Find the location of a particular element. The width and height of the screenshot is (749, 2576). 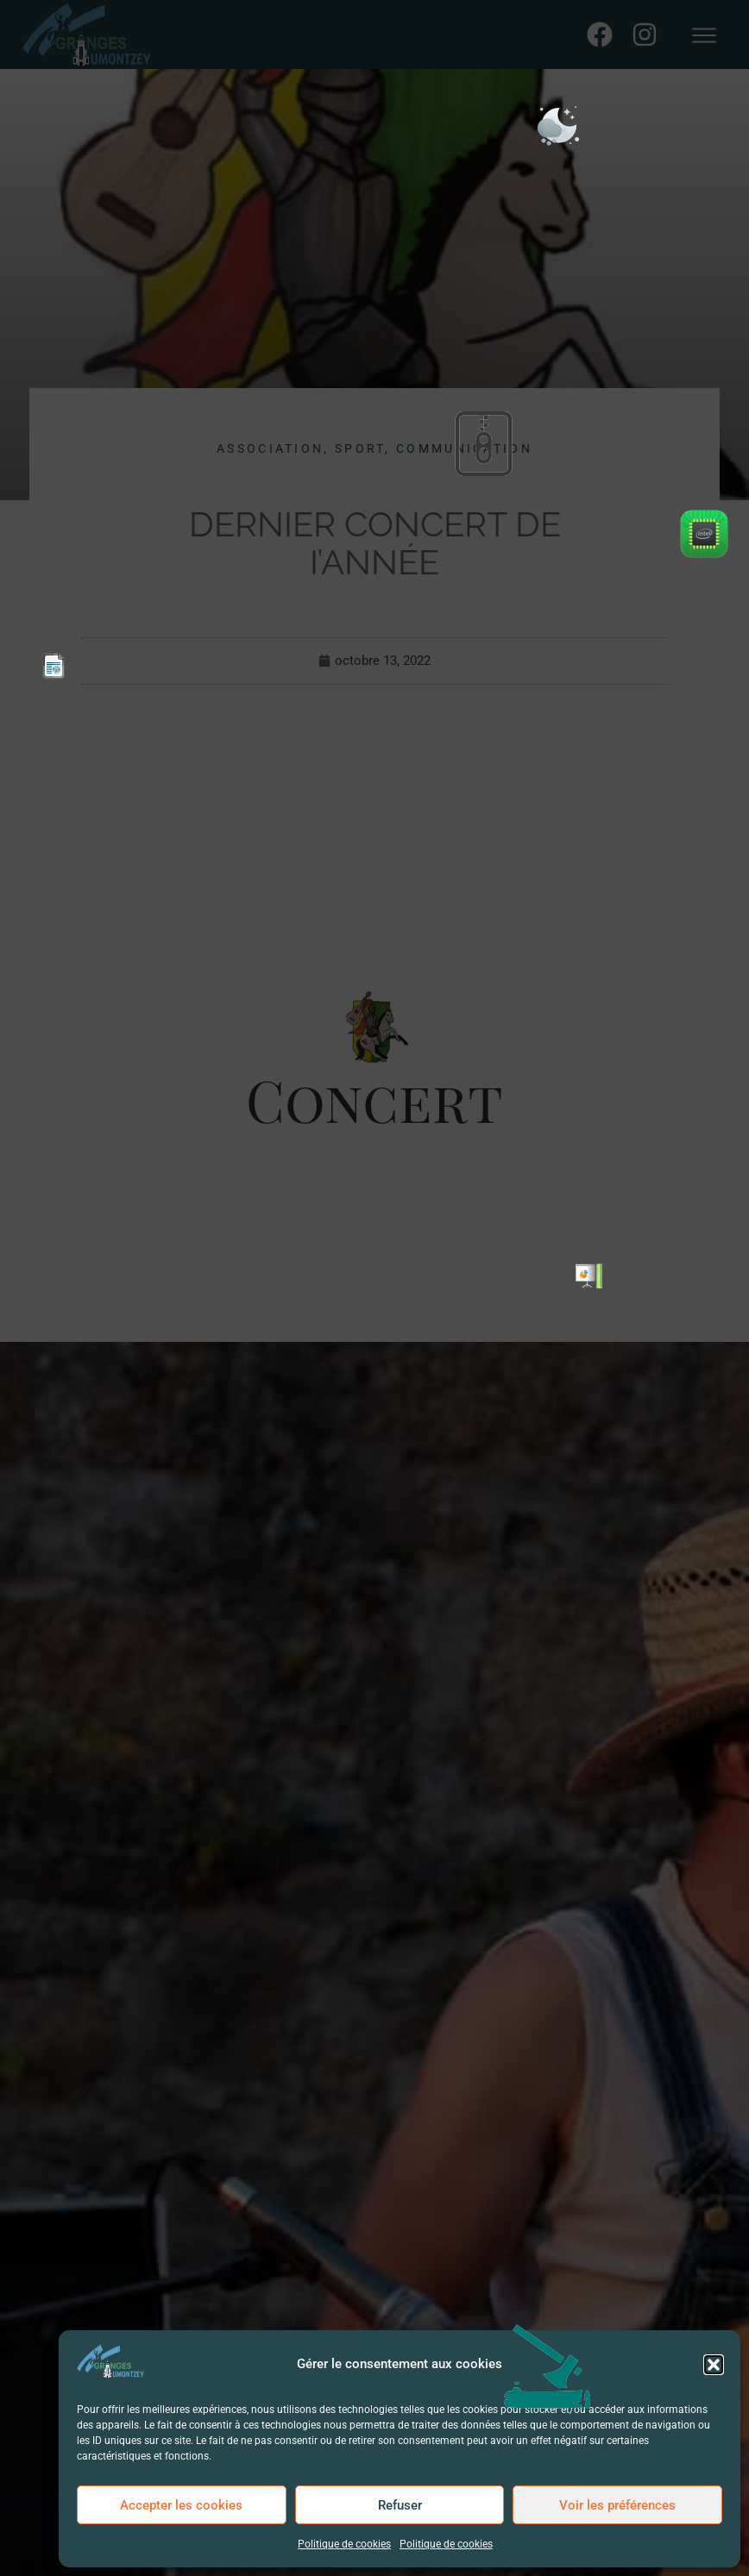

presentation template file type is located at coordinates (588, 1275).